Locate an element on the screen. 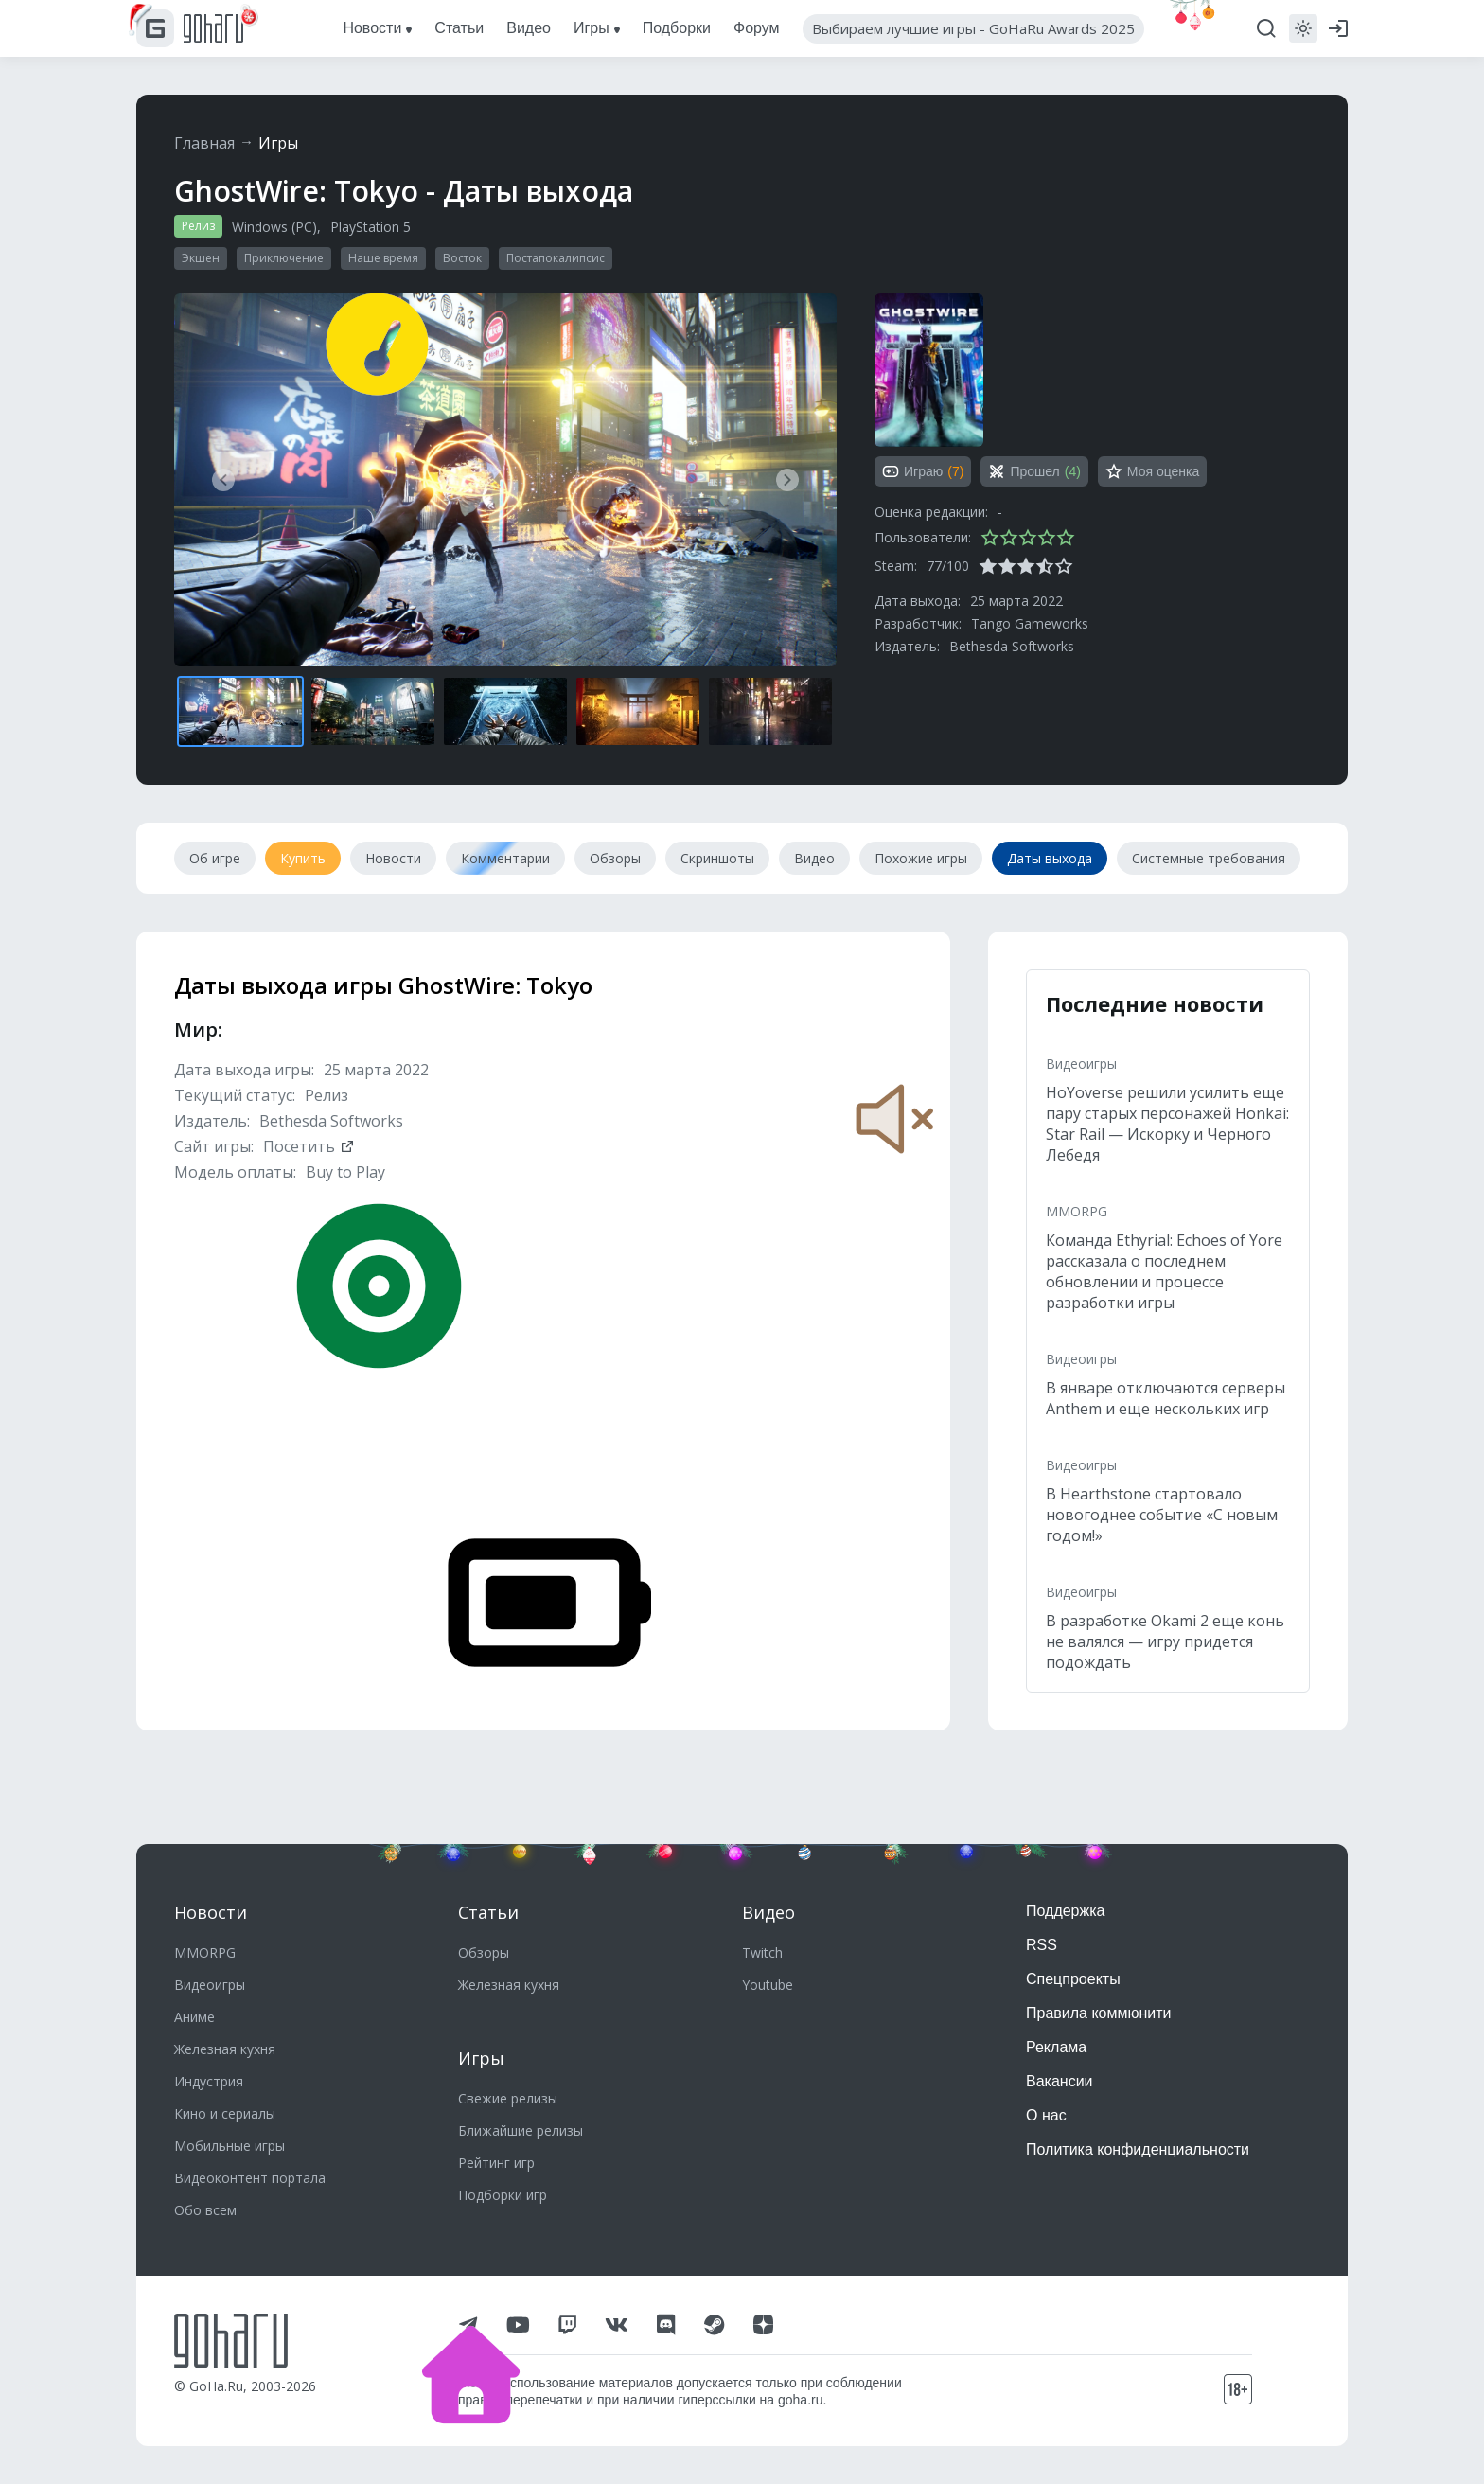  play or access music library is located at coordinates (379, 1286).